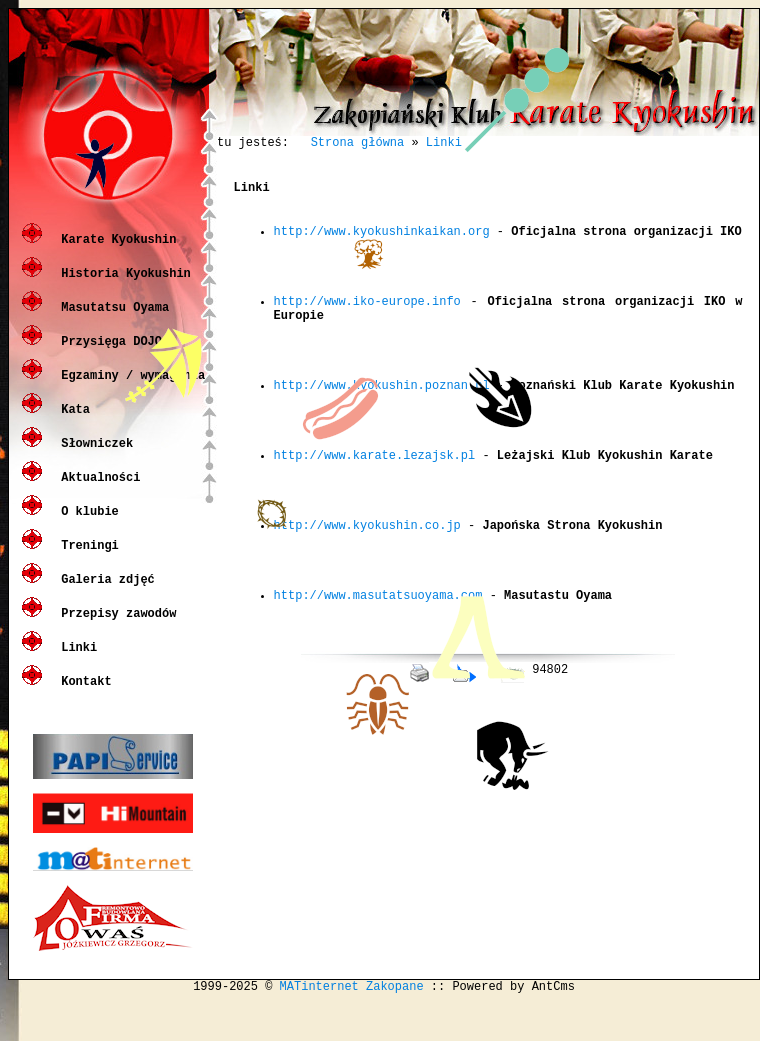 The image size is (760, 1041). I want to click on Japanese dango food item in a restaurant or food delivery app, so click(517, 100).